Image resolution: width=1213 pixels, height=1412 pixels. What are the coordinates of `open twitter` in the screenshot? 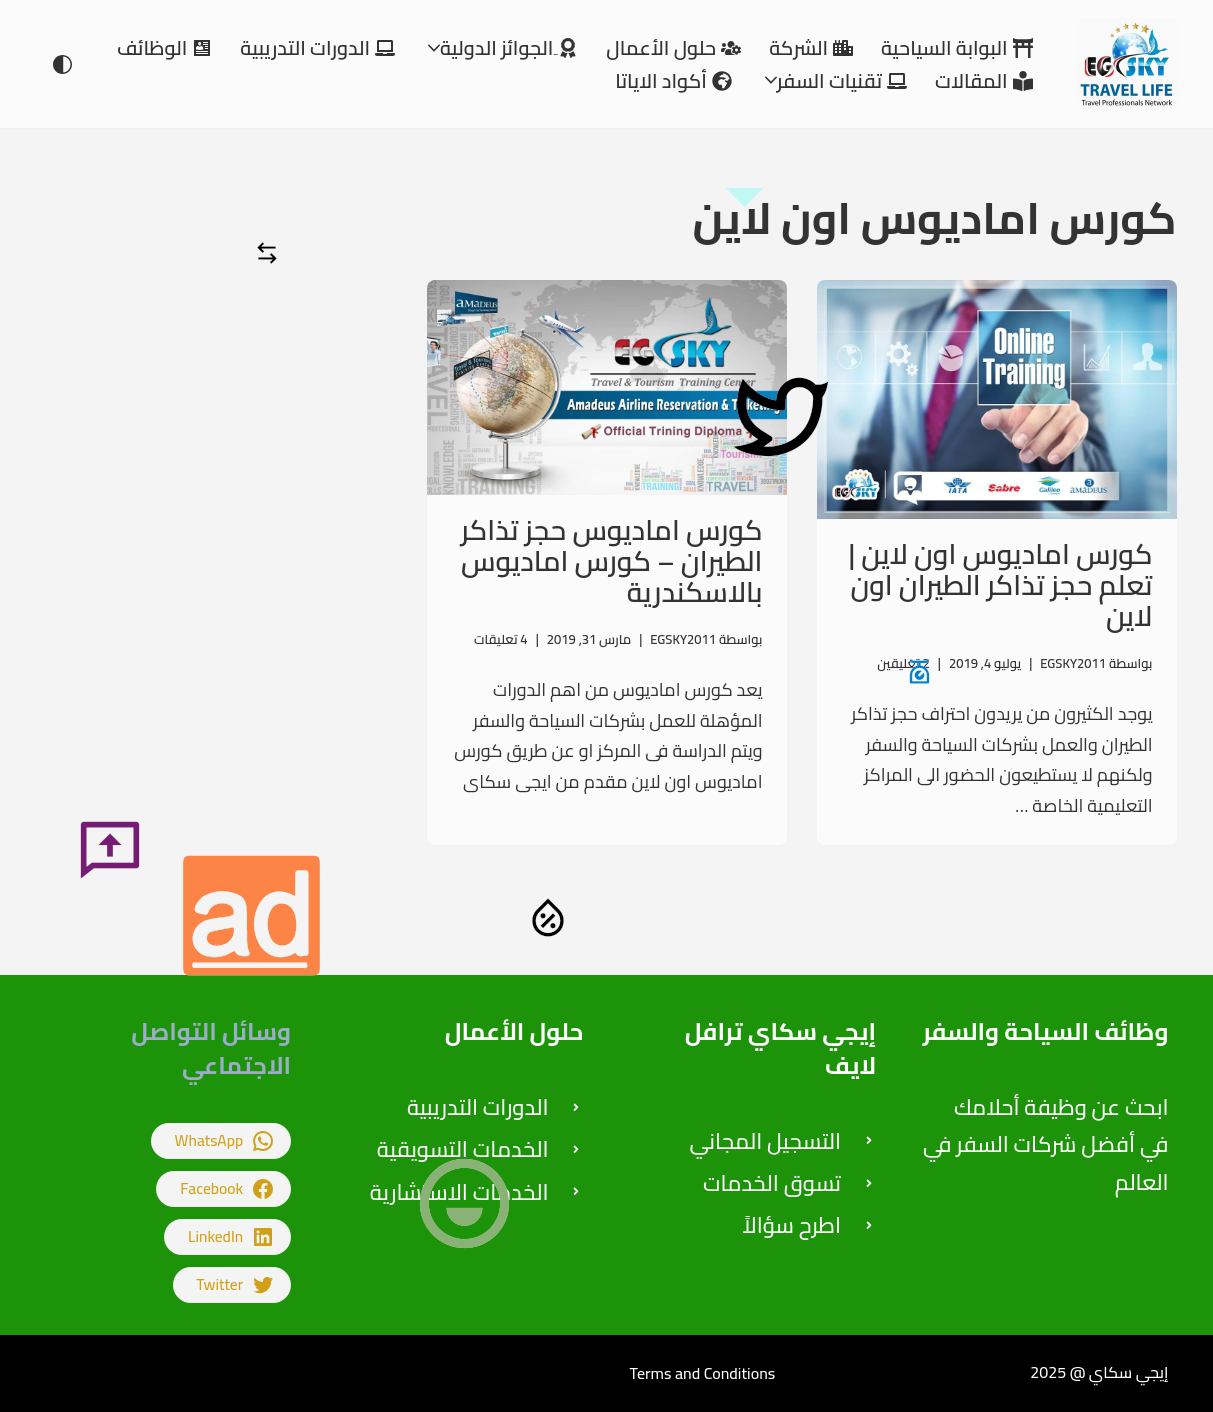 It's located at (783, 417).